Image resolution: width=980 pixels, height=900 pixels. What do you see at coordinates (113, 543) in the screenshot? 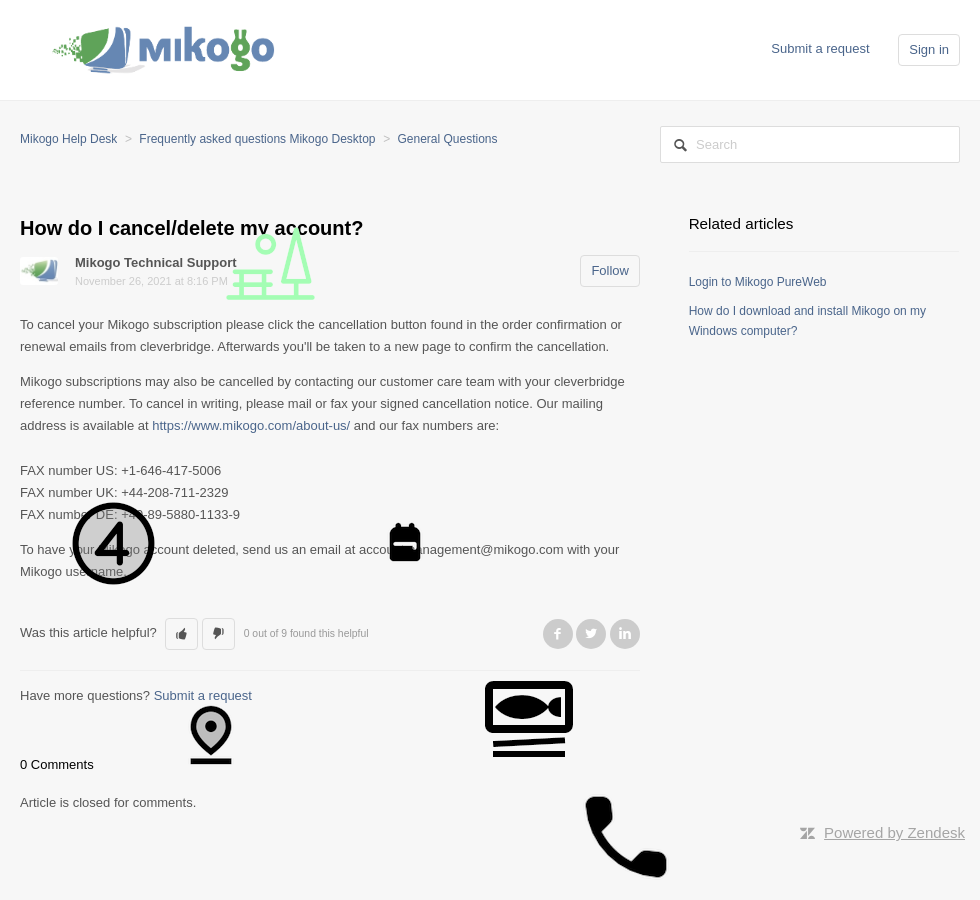
I see `indicates step four in a multi-step process` at bounding box center [113, 543].